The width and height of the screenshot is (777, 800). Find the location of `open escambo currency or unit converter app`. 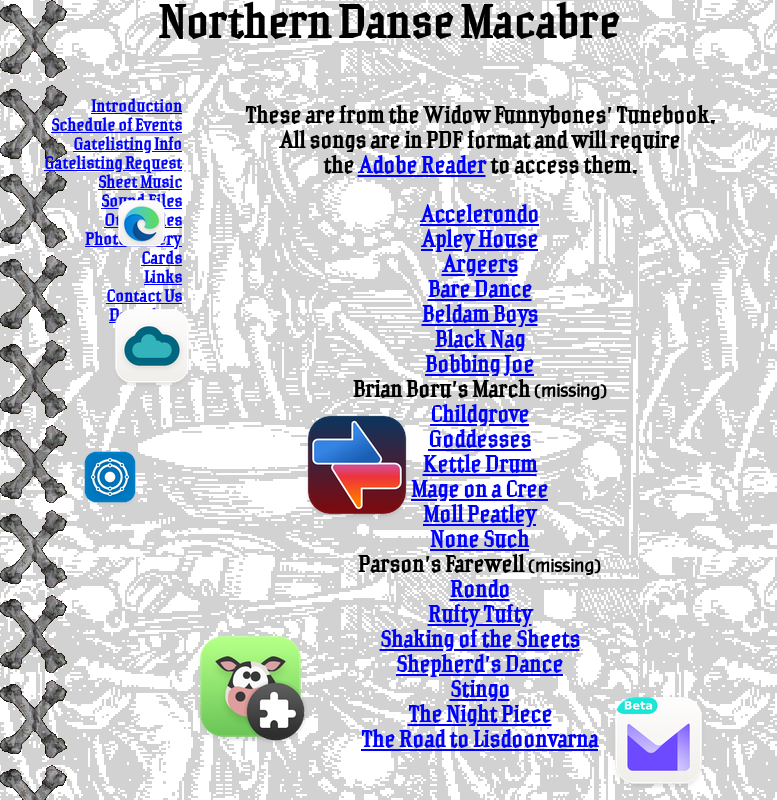

open escambo currency or unit converter app is located at coordinates (357, 465).